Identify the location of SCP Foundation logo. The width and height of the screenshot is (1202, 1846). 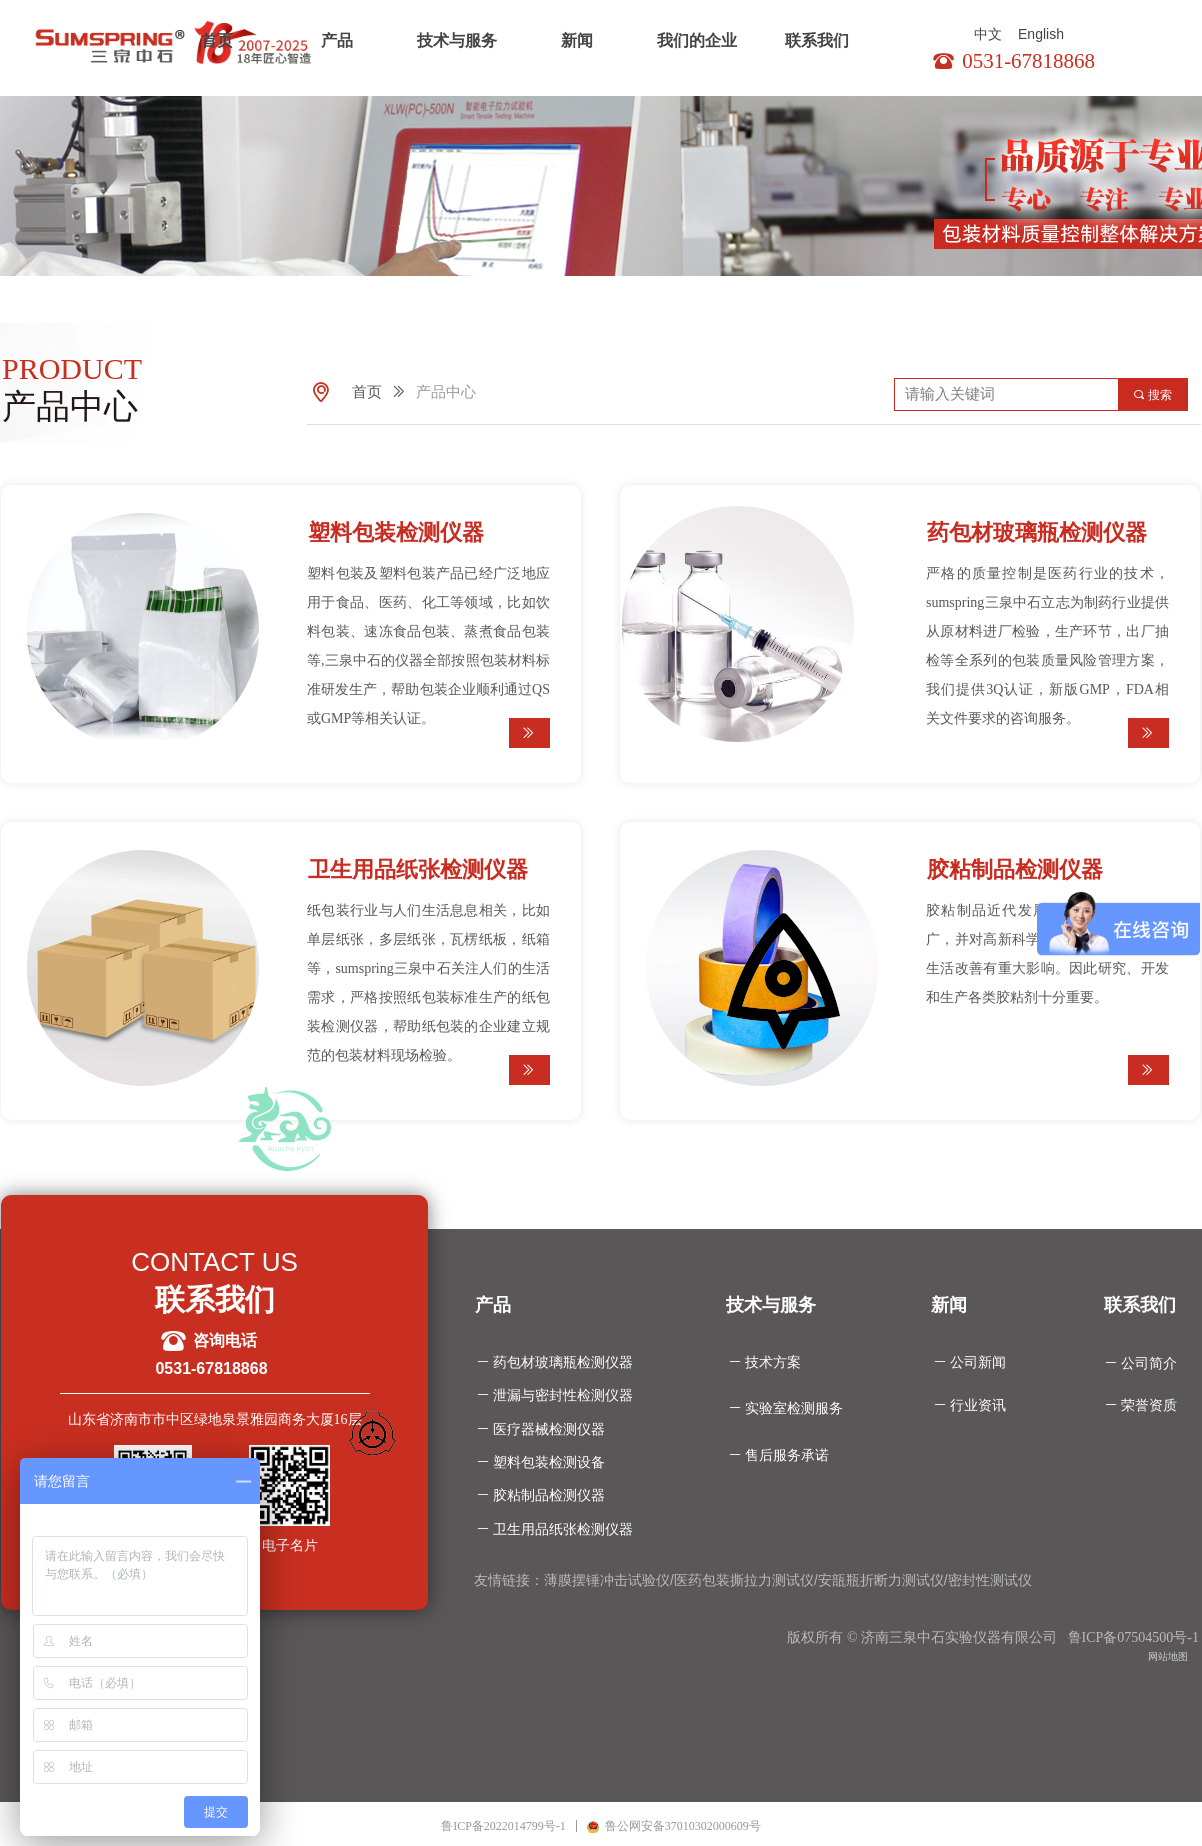
(372, 1433).